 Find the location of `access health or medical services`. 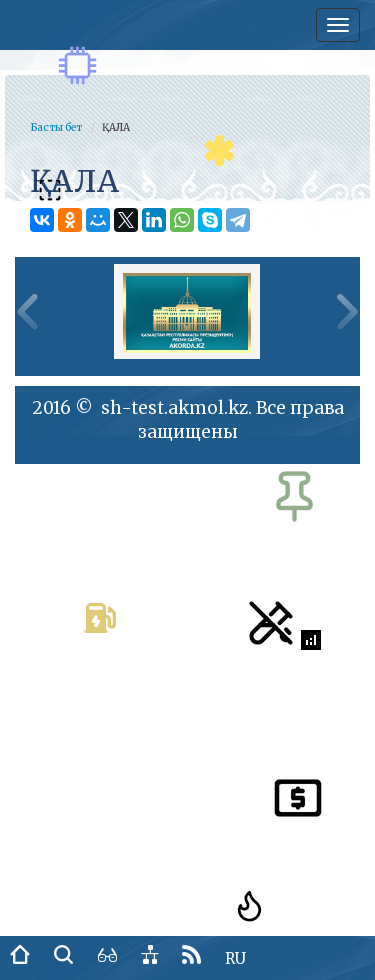

access health or medical services is located at coordinates (219, 150).